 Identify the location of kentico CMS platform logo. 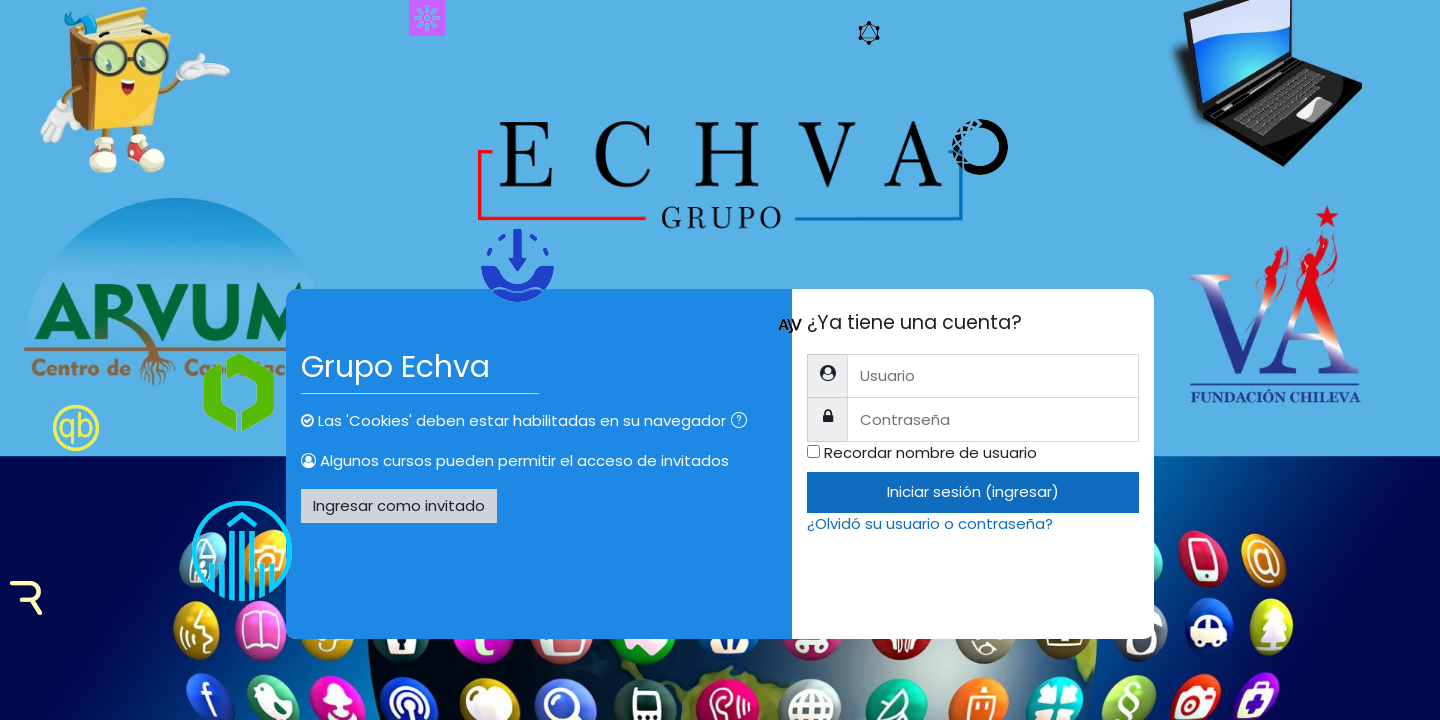
(427, 18).